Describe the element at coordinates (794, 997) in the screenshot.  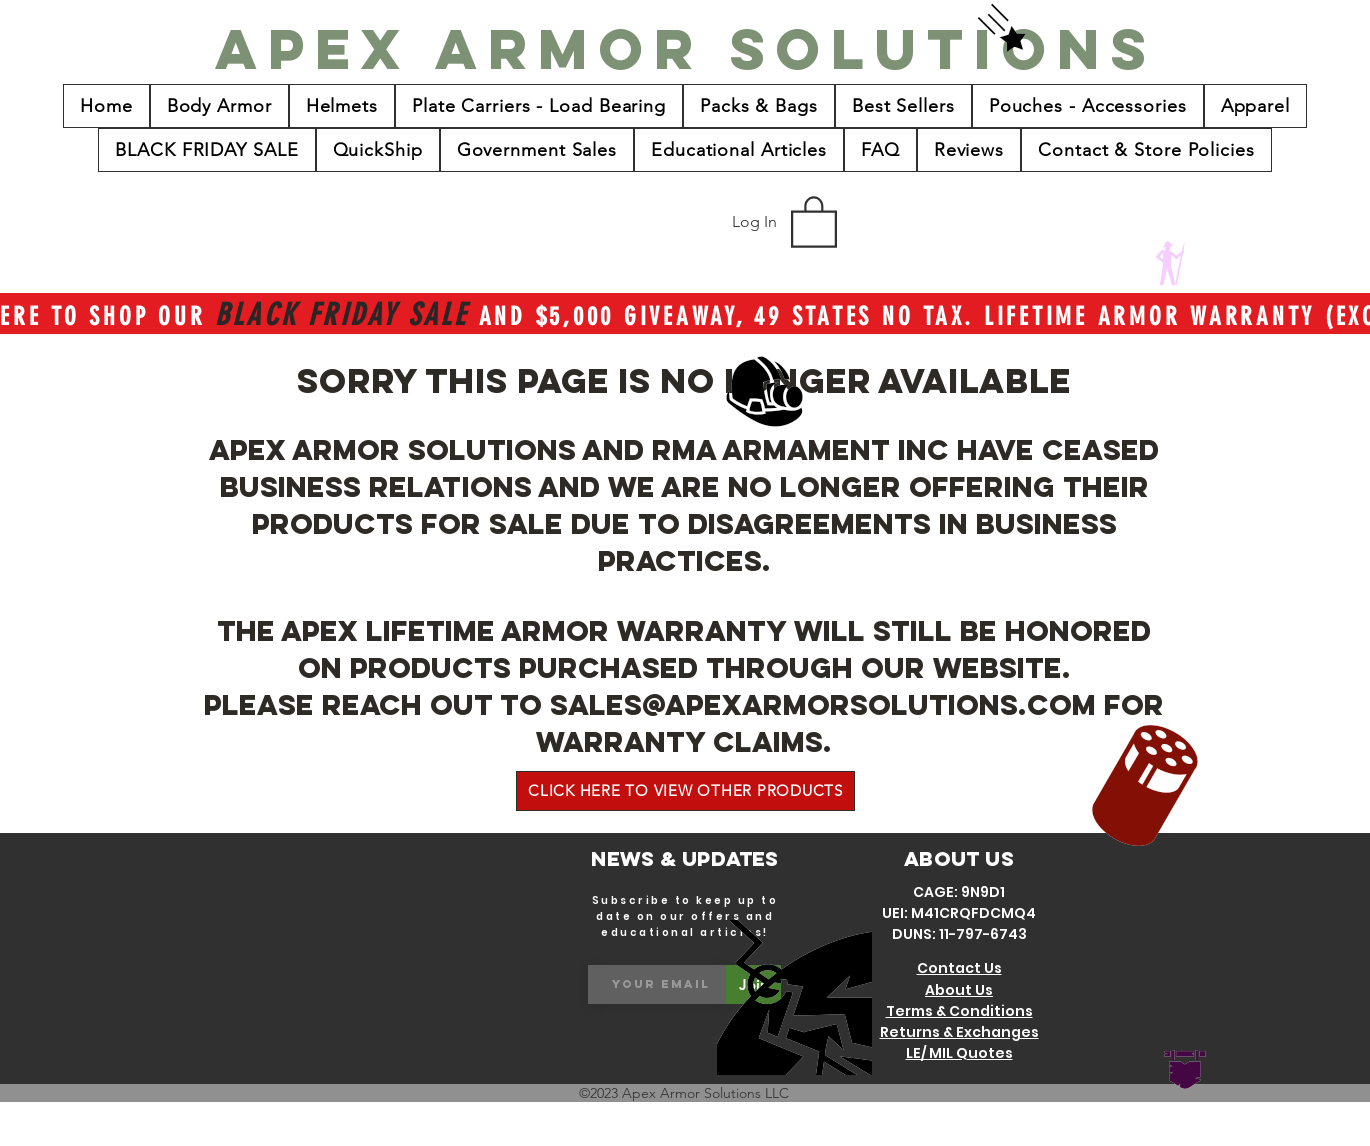
I see `activate a lightning-based attack or ability` at that location.